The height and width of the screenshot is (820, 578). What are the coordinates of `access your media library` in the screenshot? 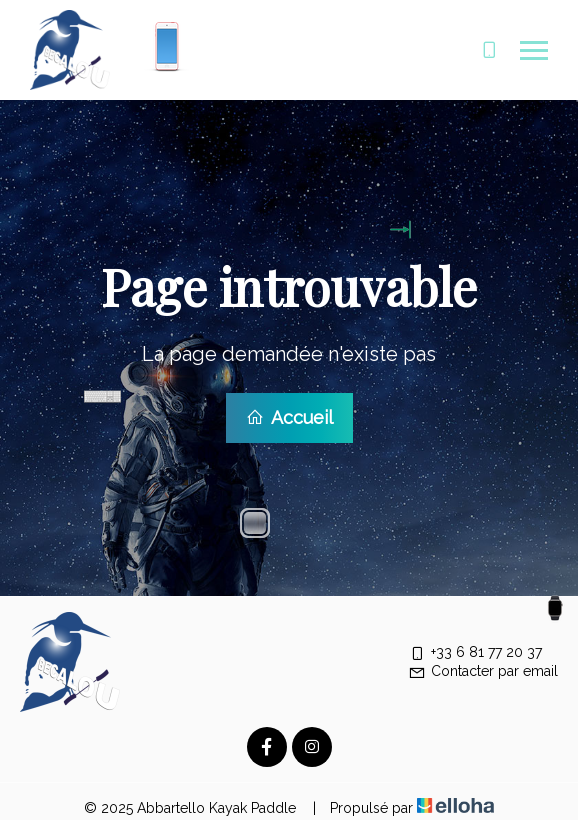 It's located at (255, 523).